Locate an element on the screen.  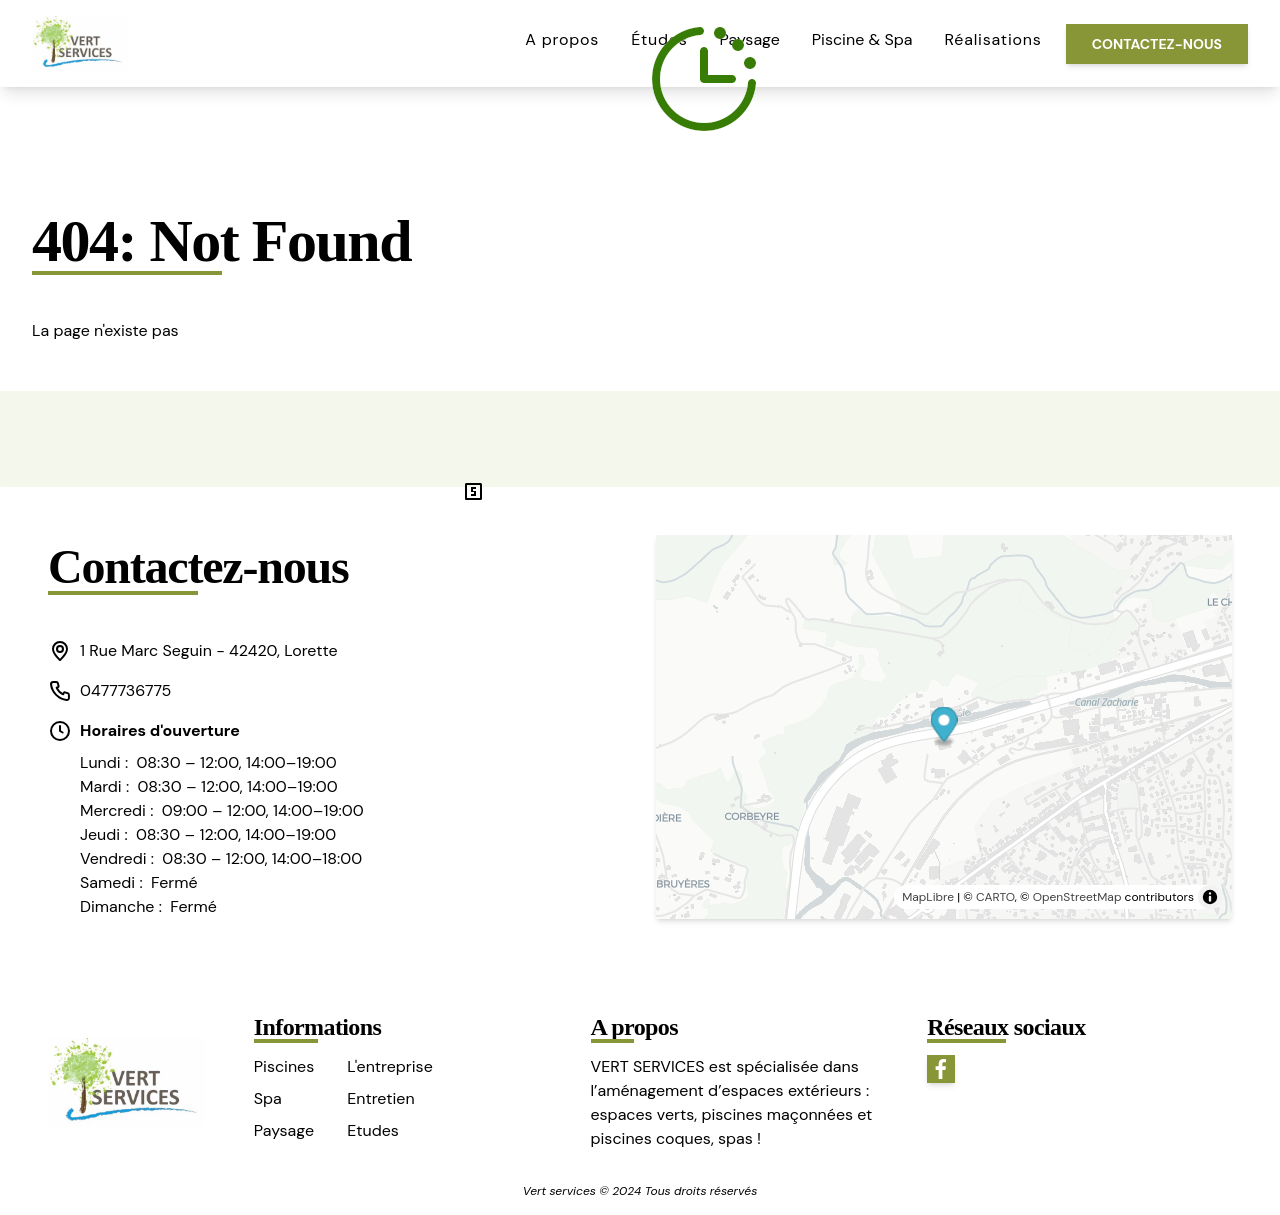
indicates step 5 in a multi-step process is located at coordinates (473, 491).